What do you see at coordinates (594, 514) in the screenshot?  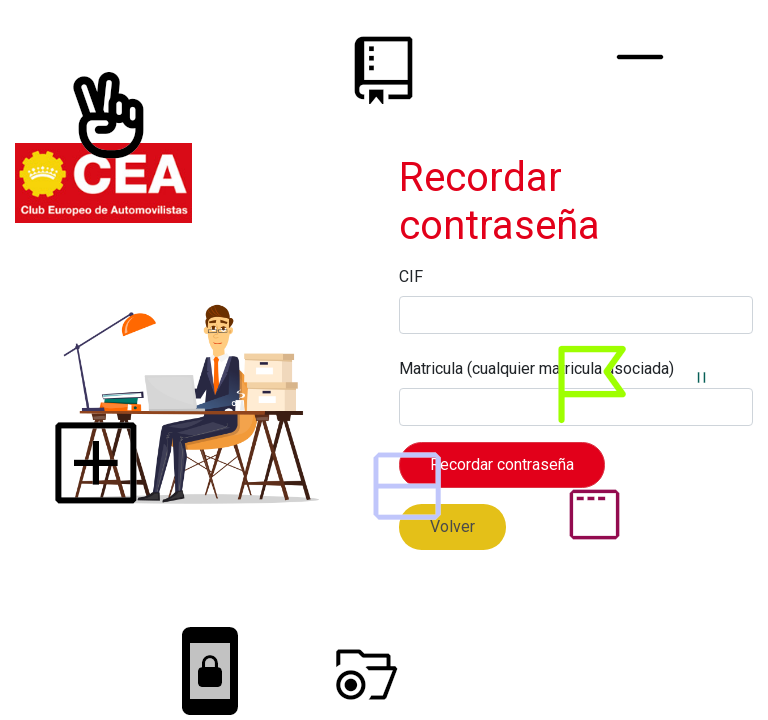 I see `toggle the menubar visibility` at bounding box center [594, 514].